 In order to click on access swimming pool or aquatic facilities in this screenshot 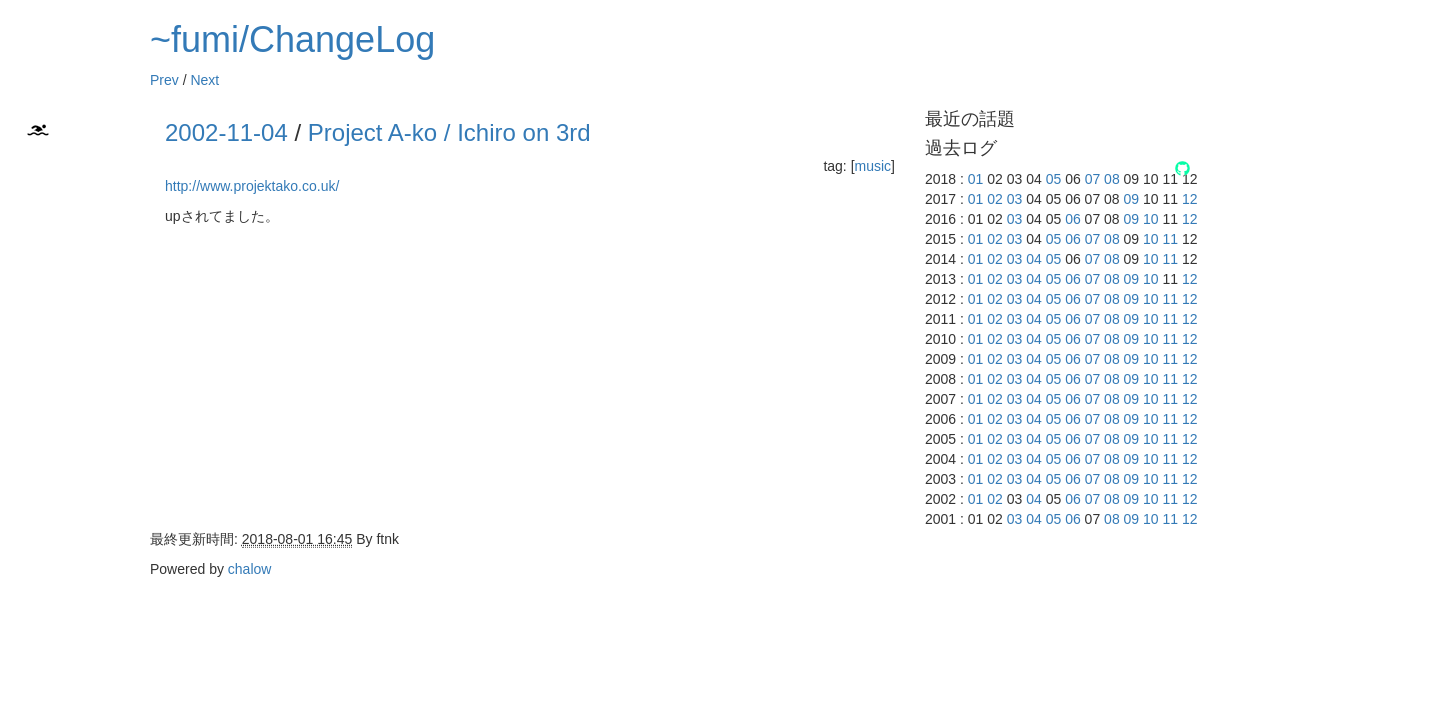, I will do `click(38, 130)`.